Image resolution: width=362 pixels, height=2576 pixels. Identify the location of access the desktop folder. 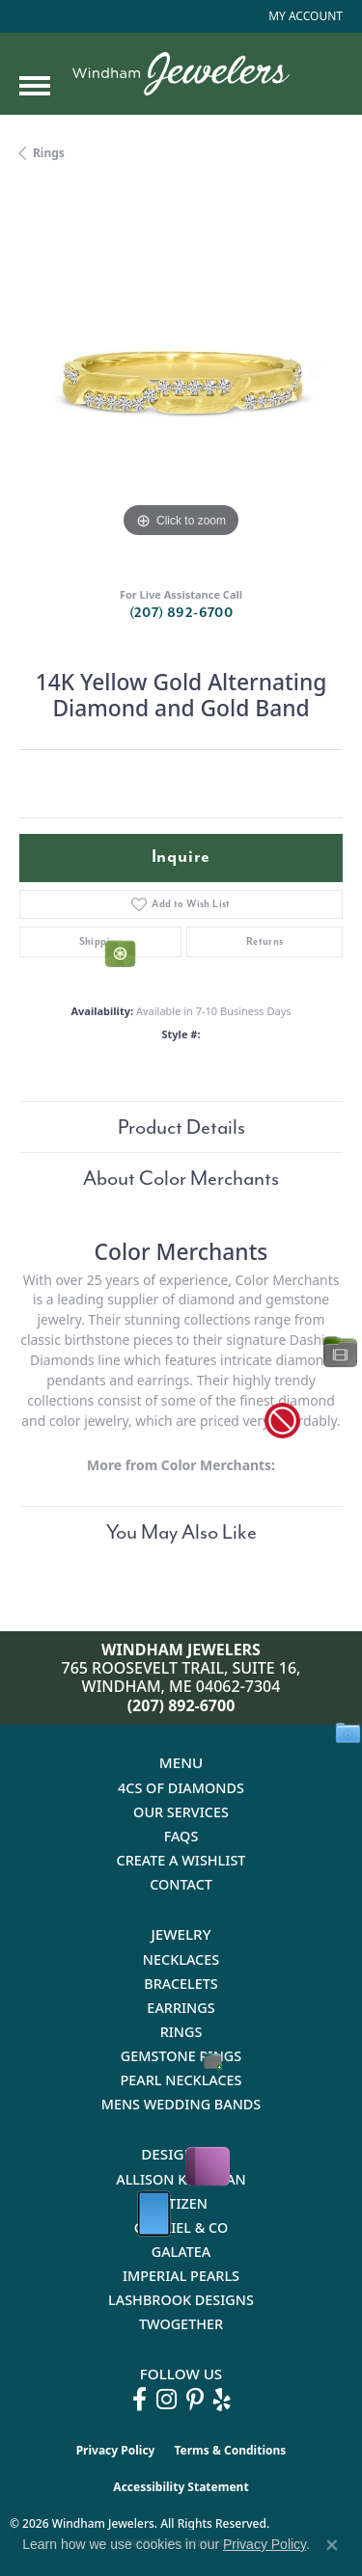
(120, 953).